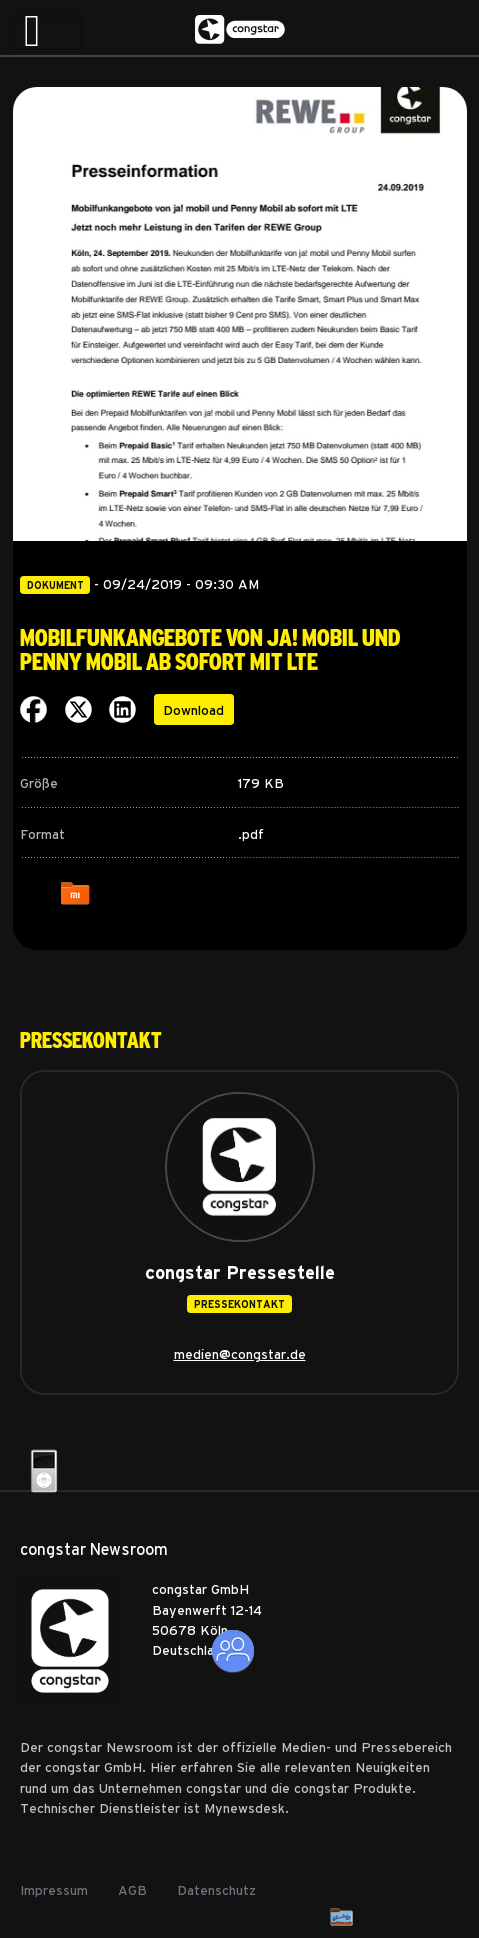  I want to click on access ipod classic device settings, so click(44, 1471).